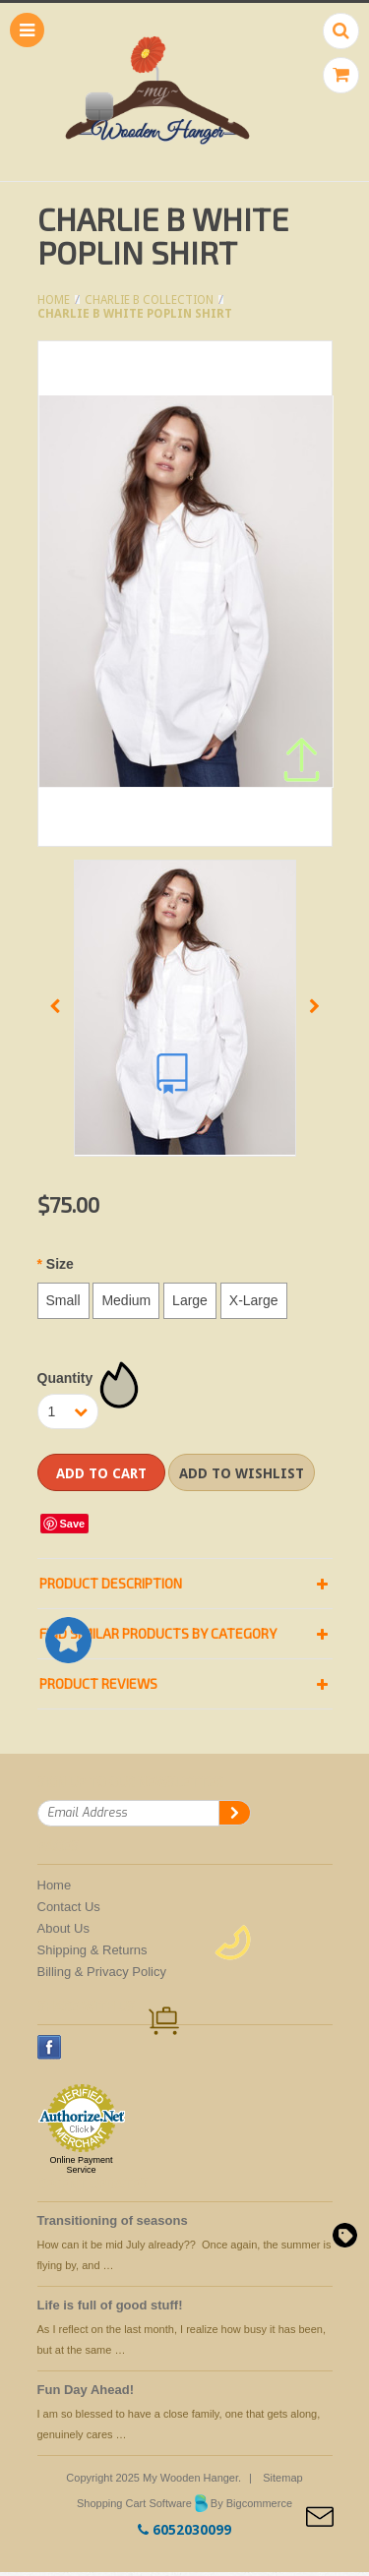 The image size is (369, 2576). Describe the element at coordinates (99, 106) in the screenshot. I see `touchpad or trackpad input device settings` at that location.